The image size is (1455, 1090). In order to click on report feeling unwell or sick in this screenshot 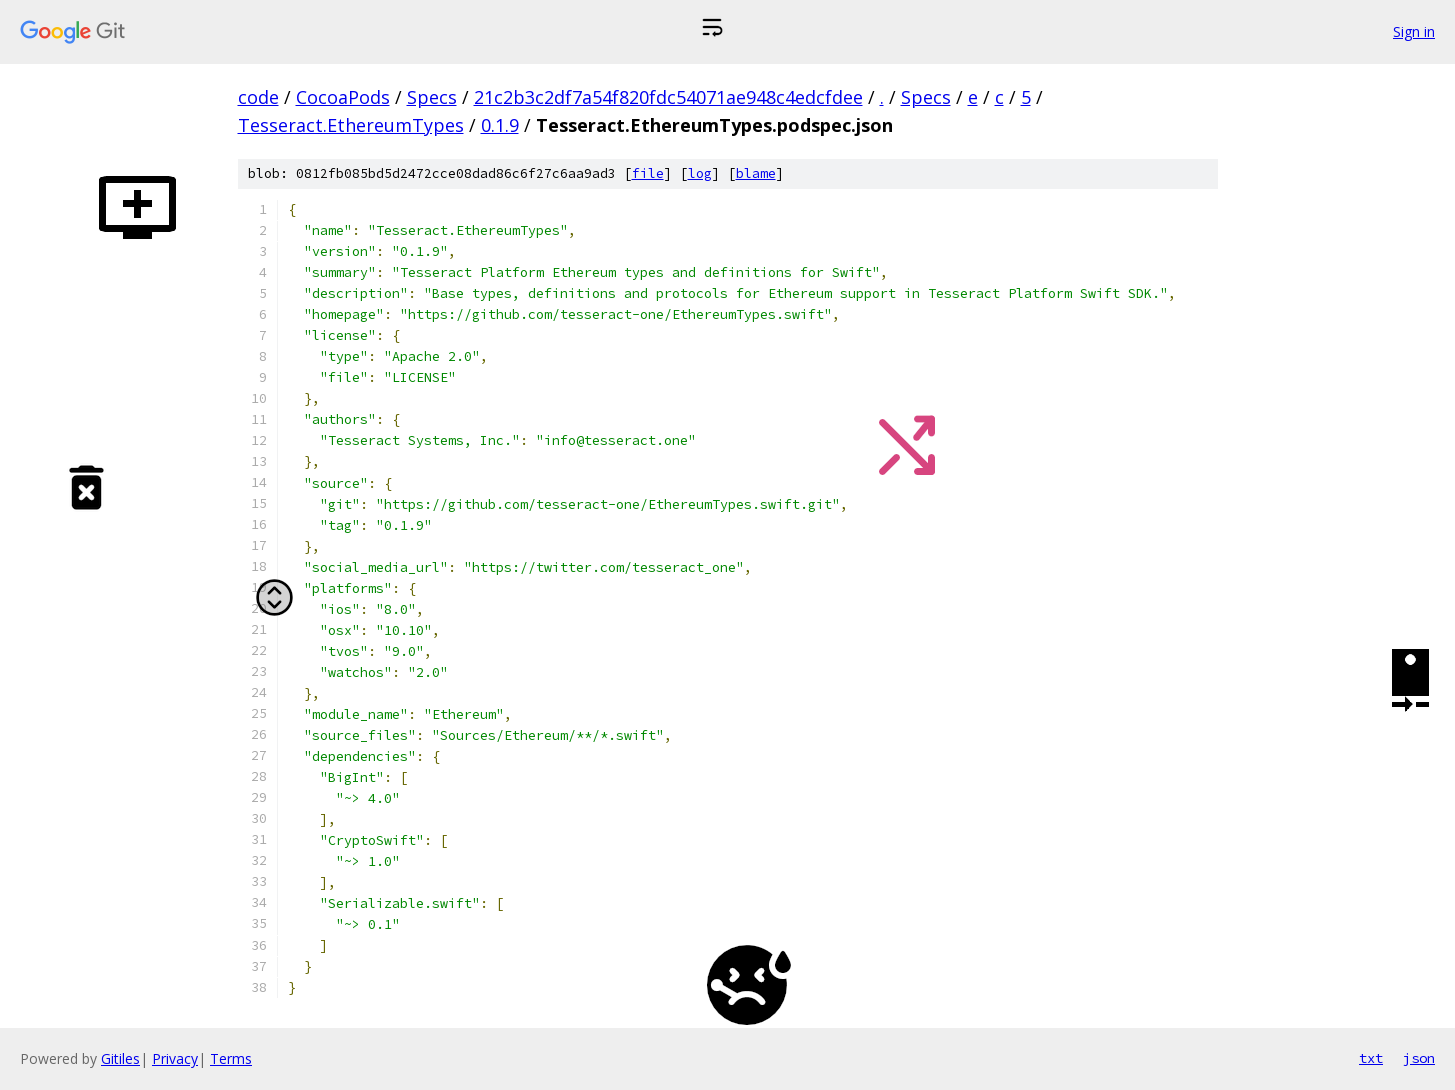, I will do `click(747, 985)`.